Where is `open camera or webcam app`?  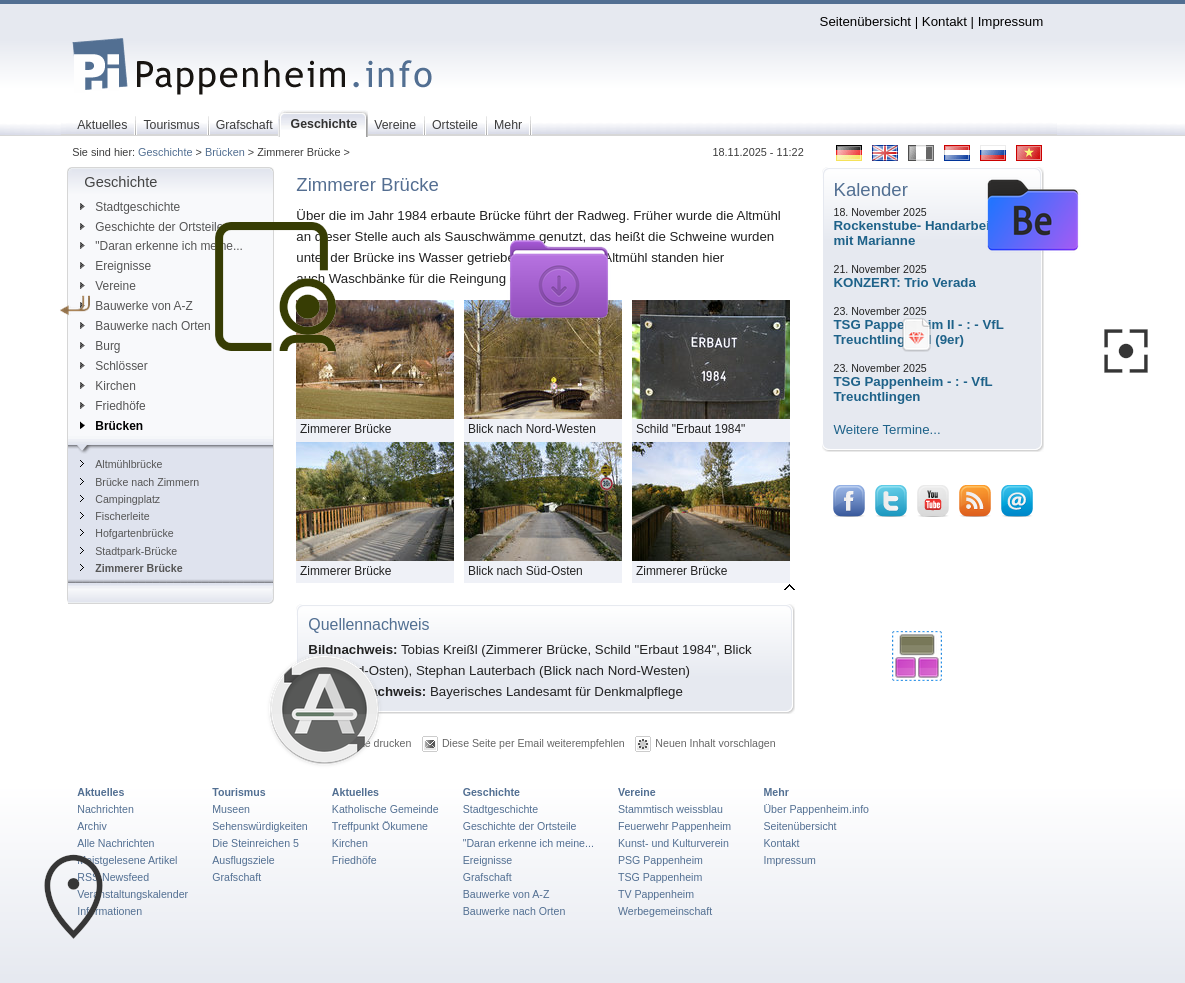 open camera or webcam app is located at coordinates (271, 286).